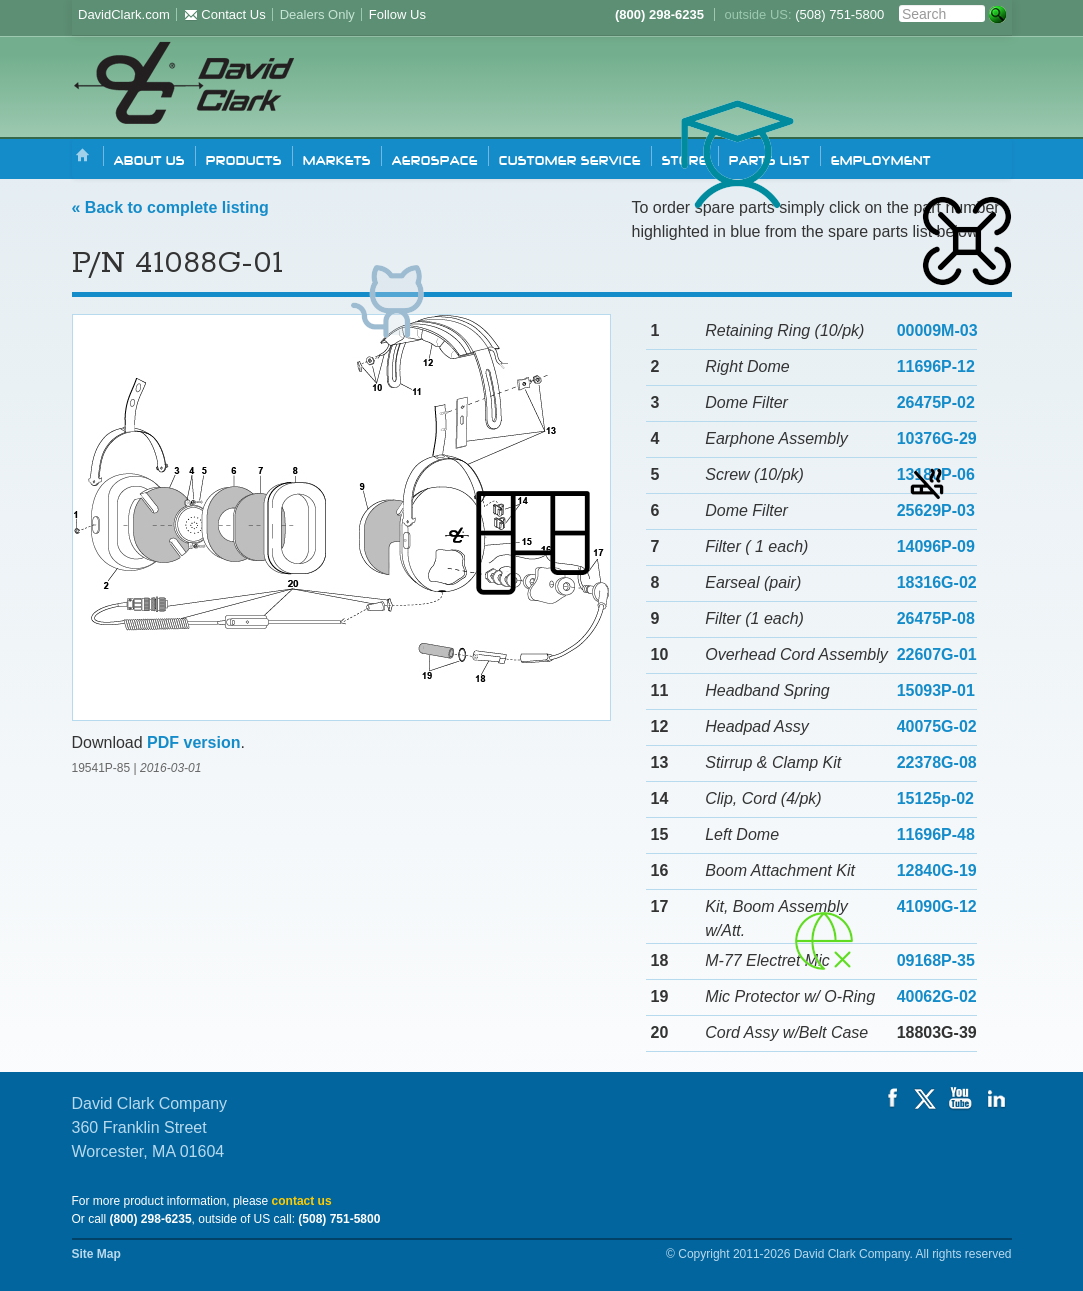 The image size is (1083, 1291). I want to click on open kanban board view, so click(533, 538).